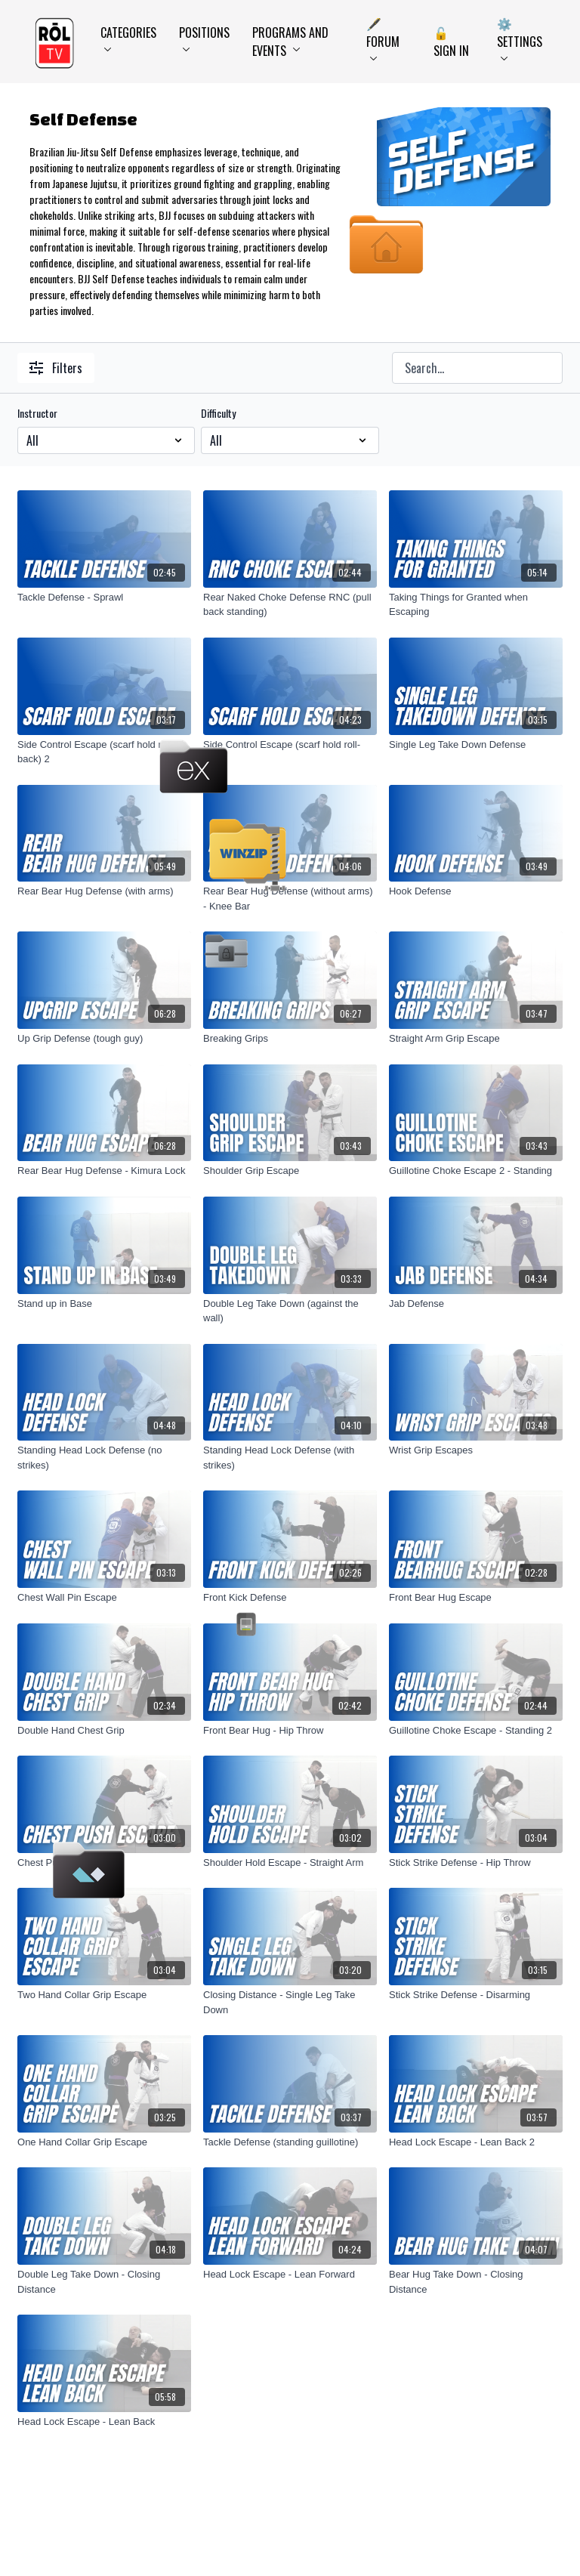 Image resolution: width=580 pixels, height=2576 pixels. What do you see at coordinates (88, 1872) in the screenshot?
I see `open alpinejs project folder` at bounding box center [88, 1872].